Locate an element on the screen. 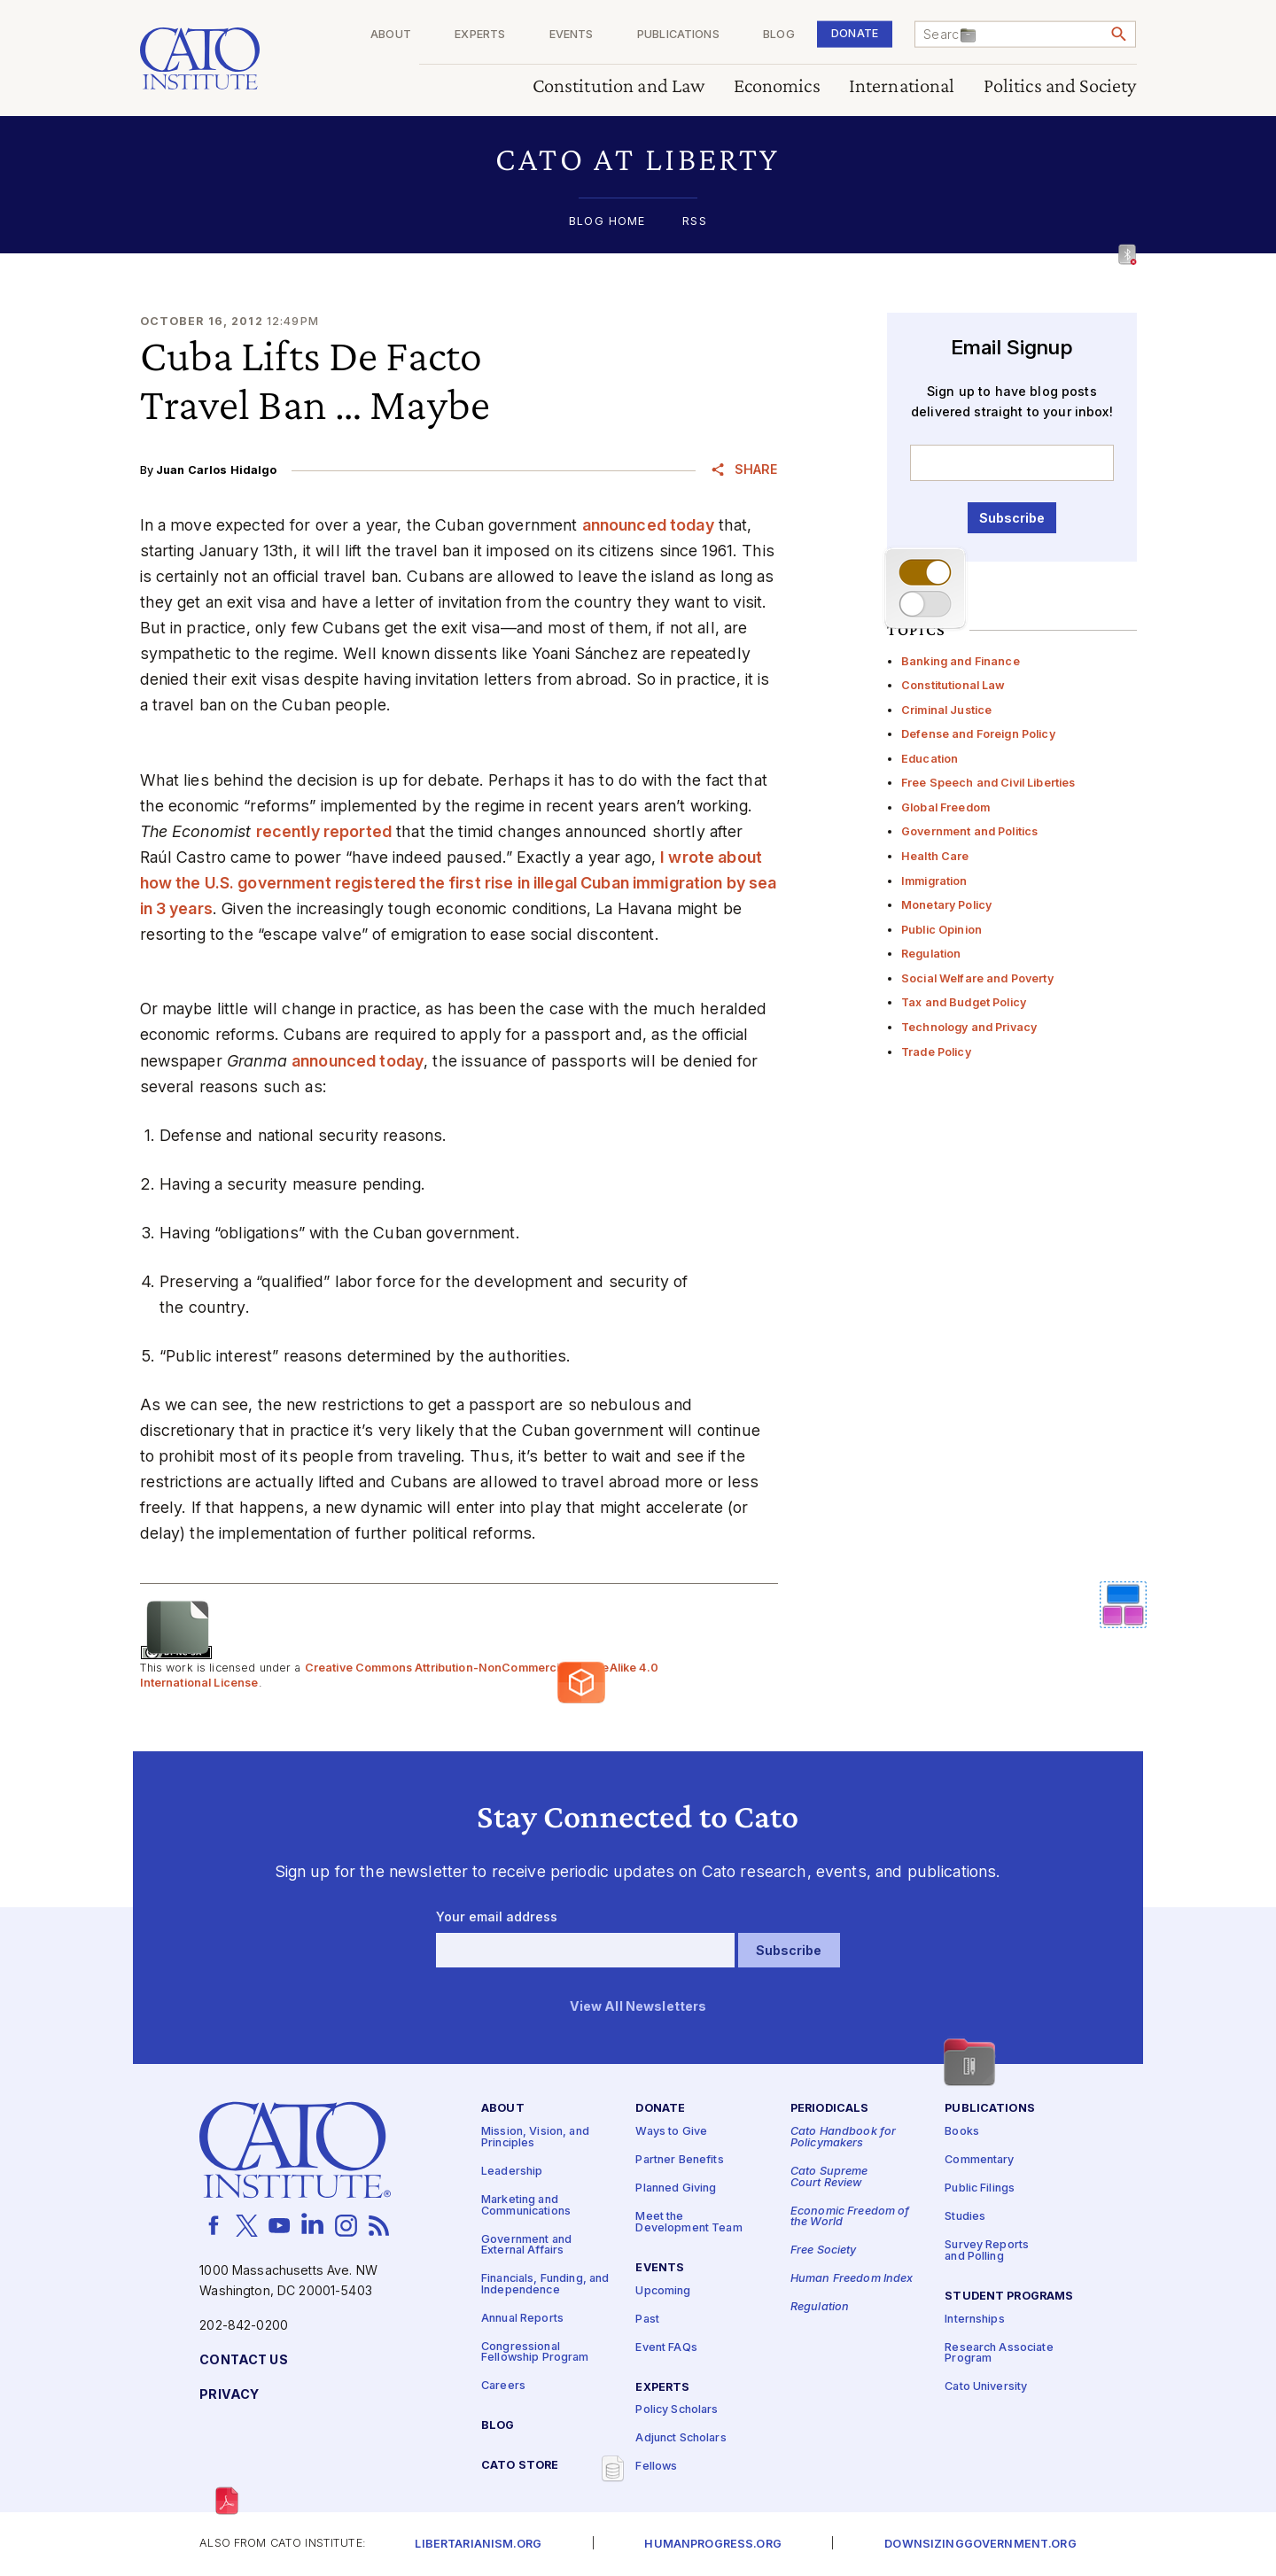  open a 3D model file is located at coordinates (581, 1681).